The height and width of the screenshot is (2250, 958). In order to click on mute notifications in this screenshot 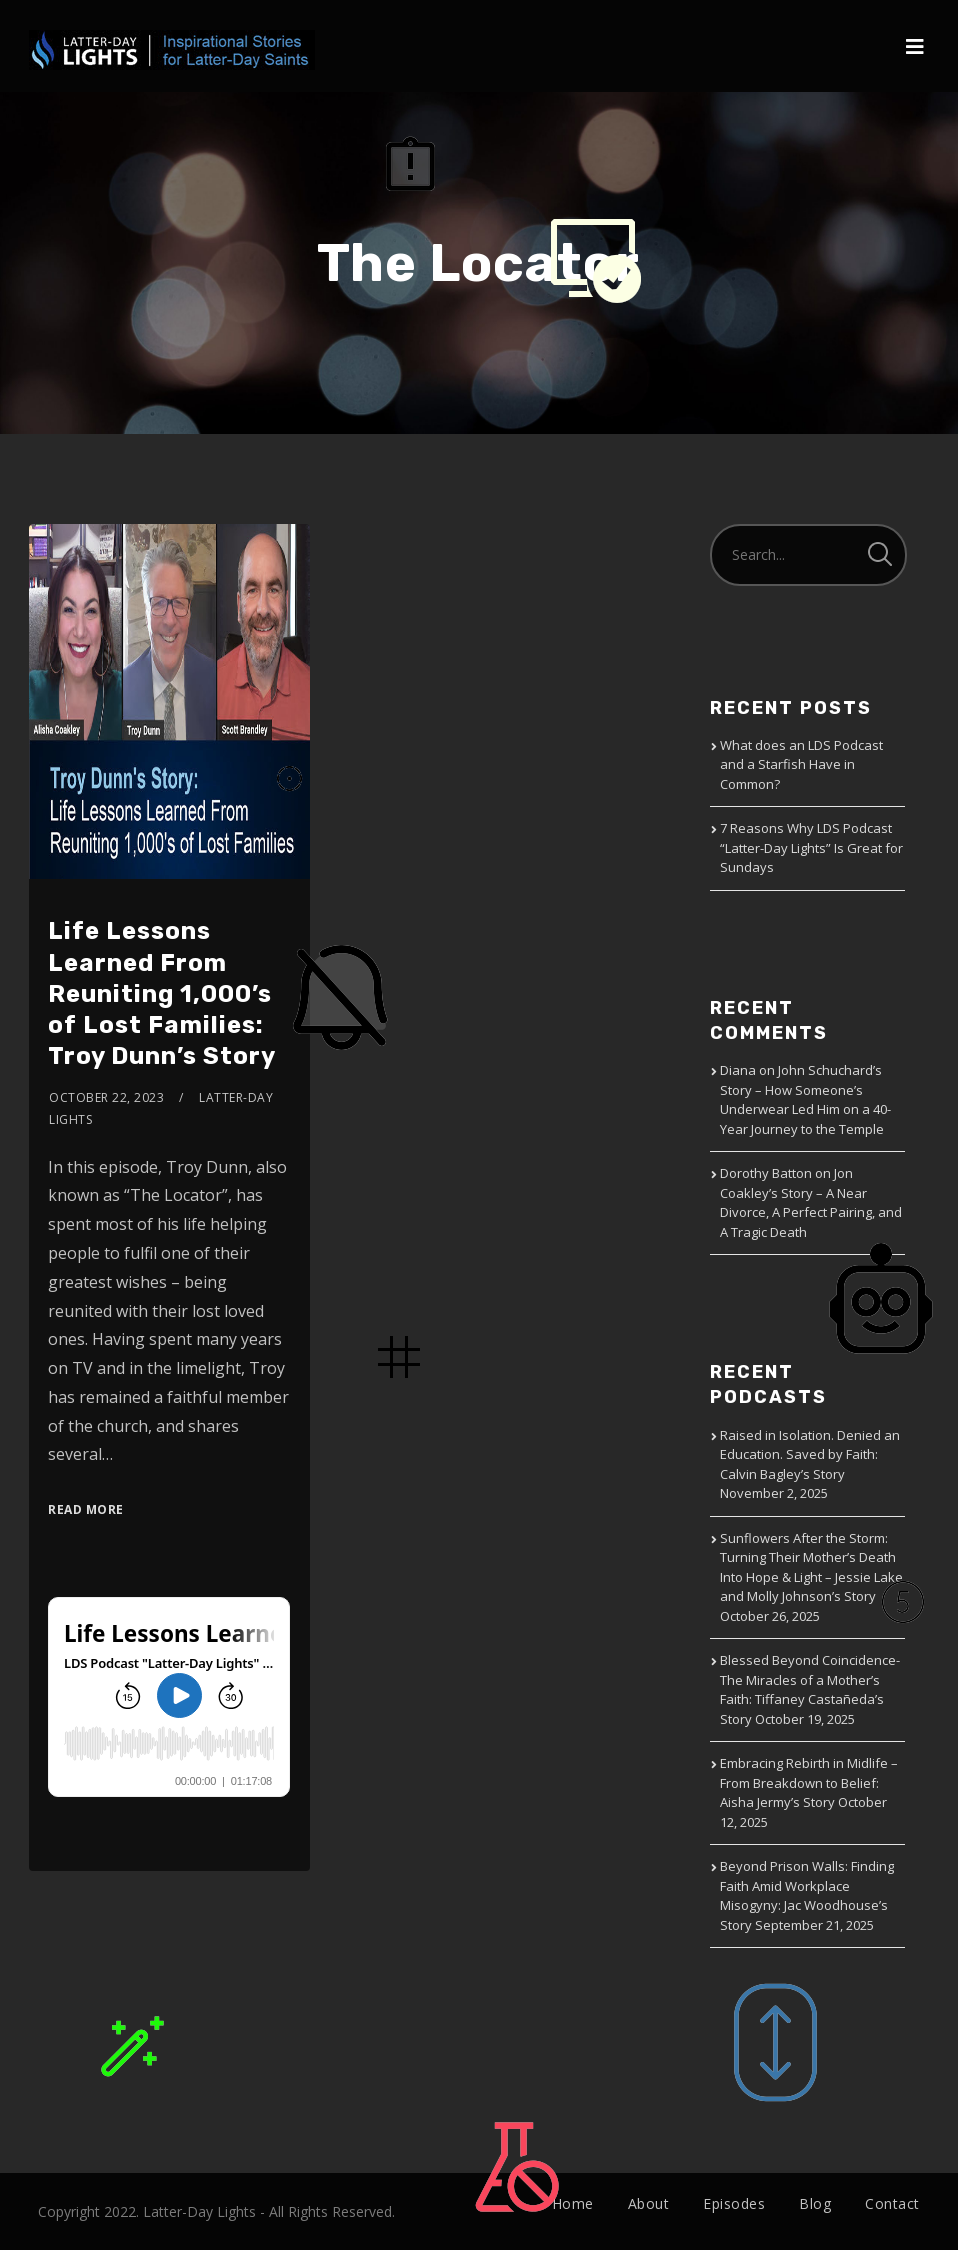, I will do `click(341, 997)`.